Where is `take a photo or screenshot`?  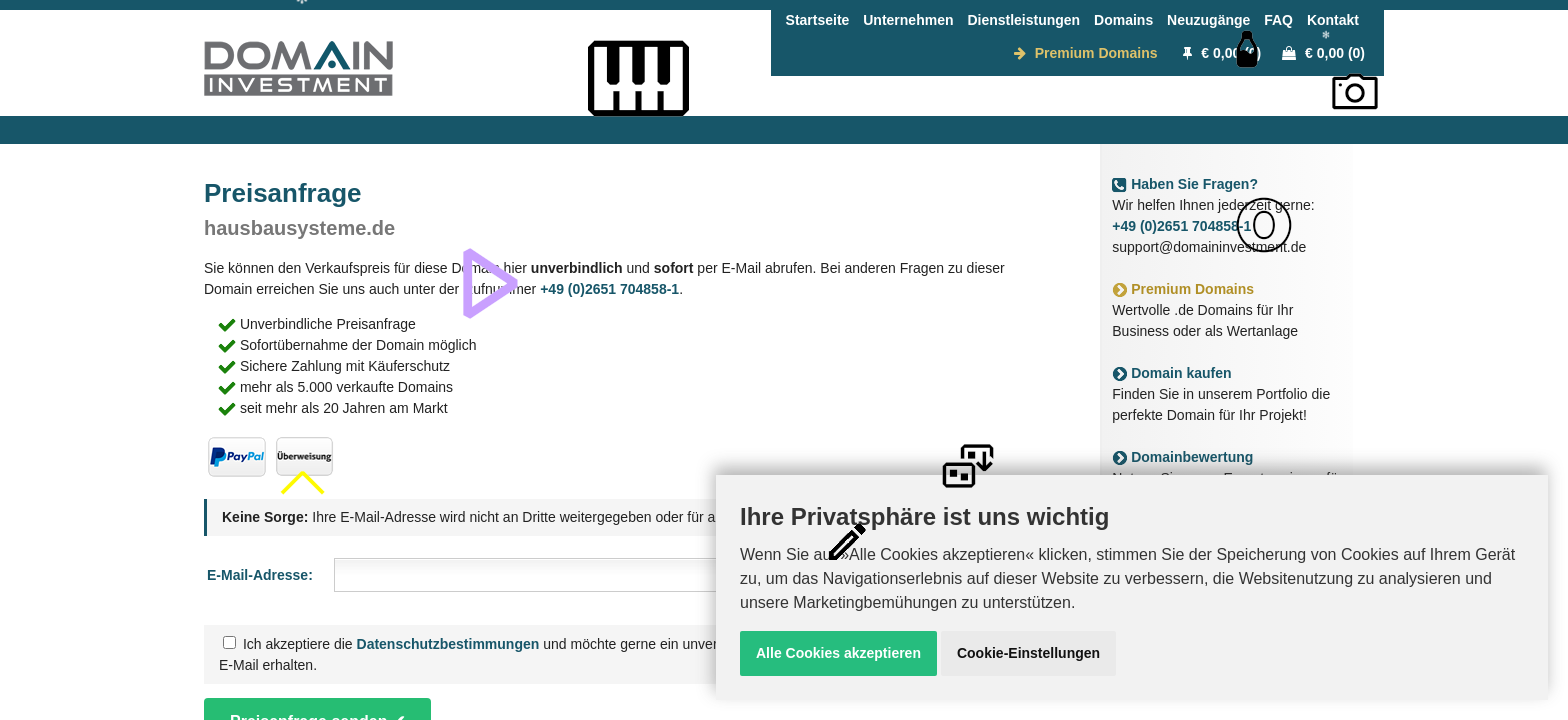 take a photo or screenshot is located at coordinates (1355, 93).